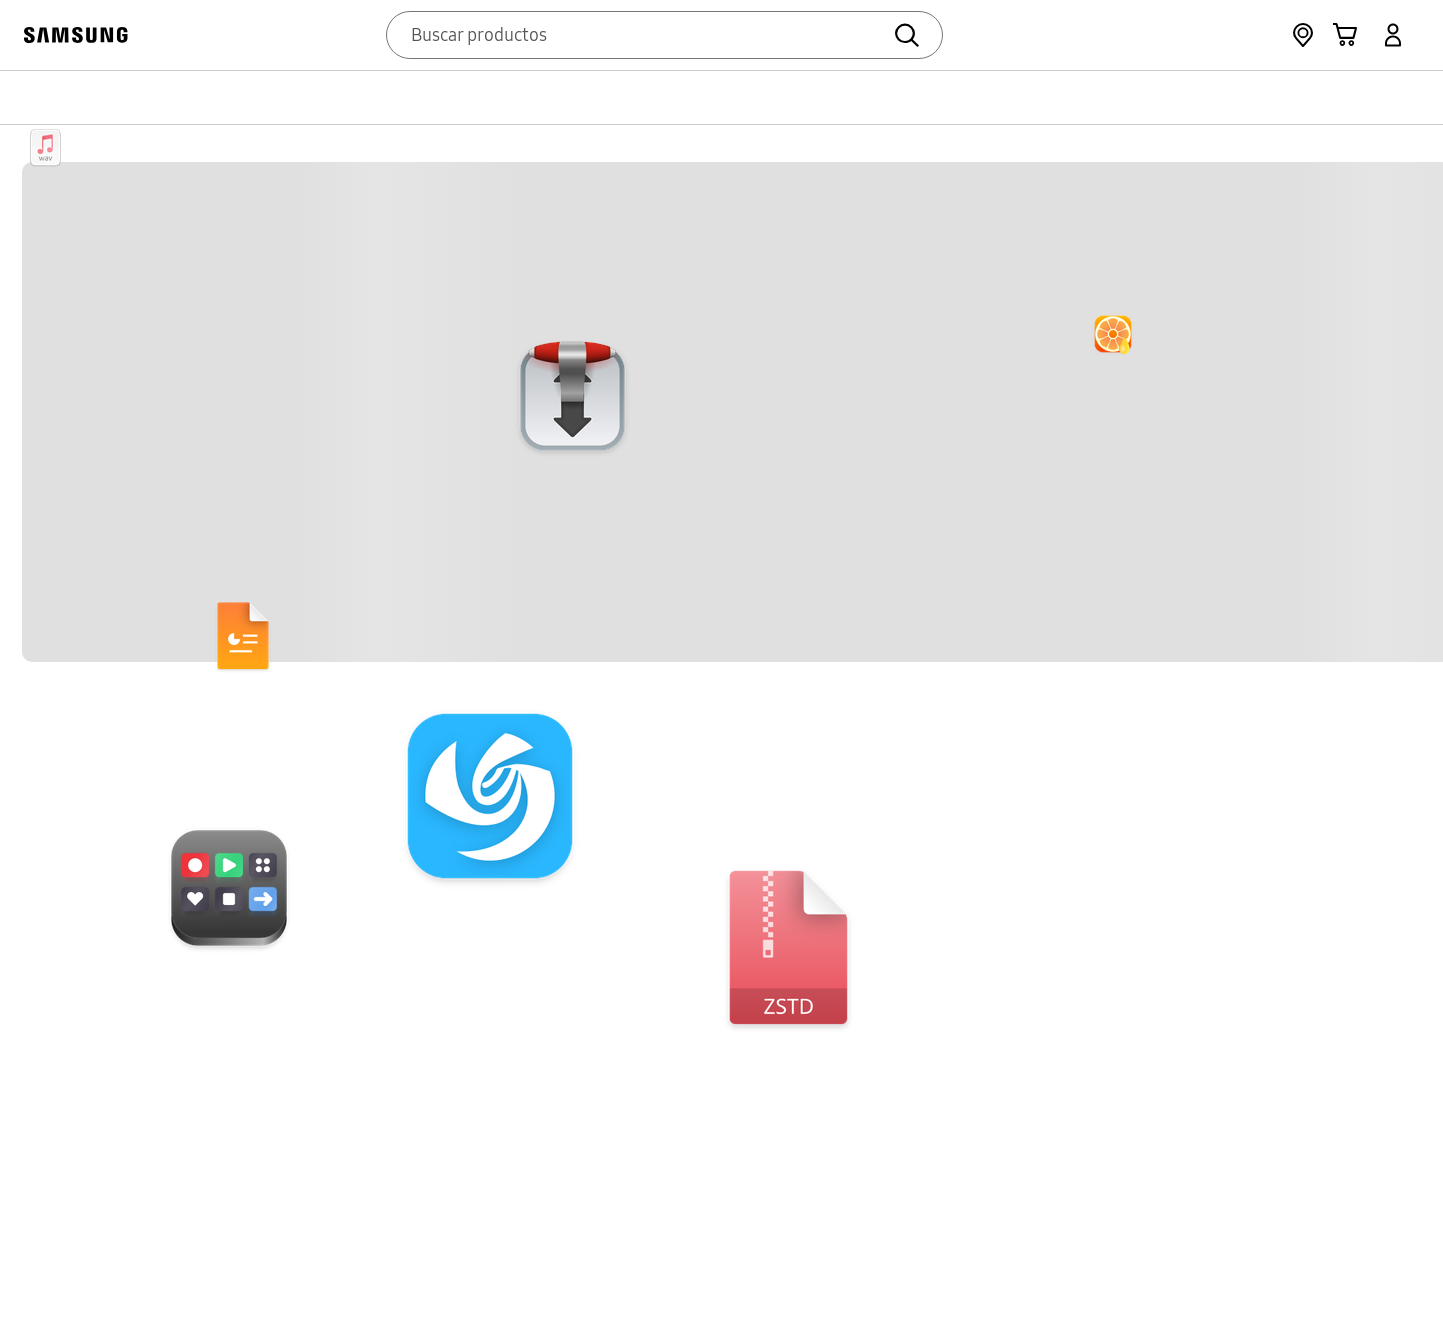 This screenshot has height=1342, width=1443. I want to click on a zstd-compressed tar archive file, so click(788, 950).